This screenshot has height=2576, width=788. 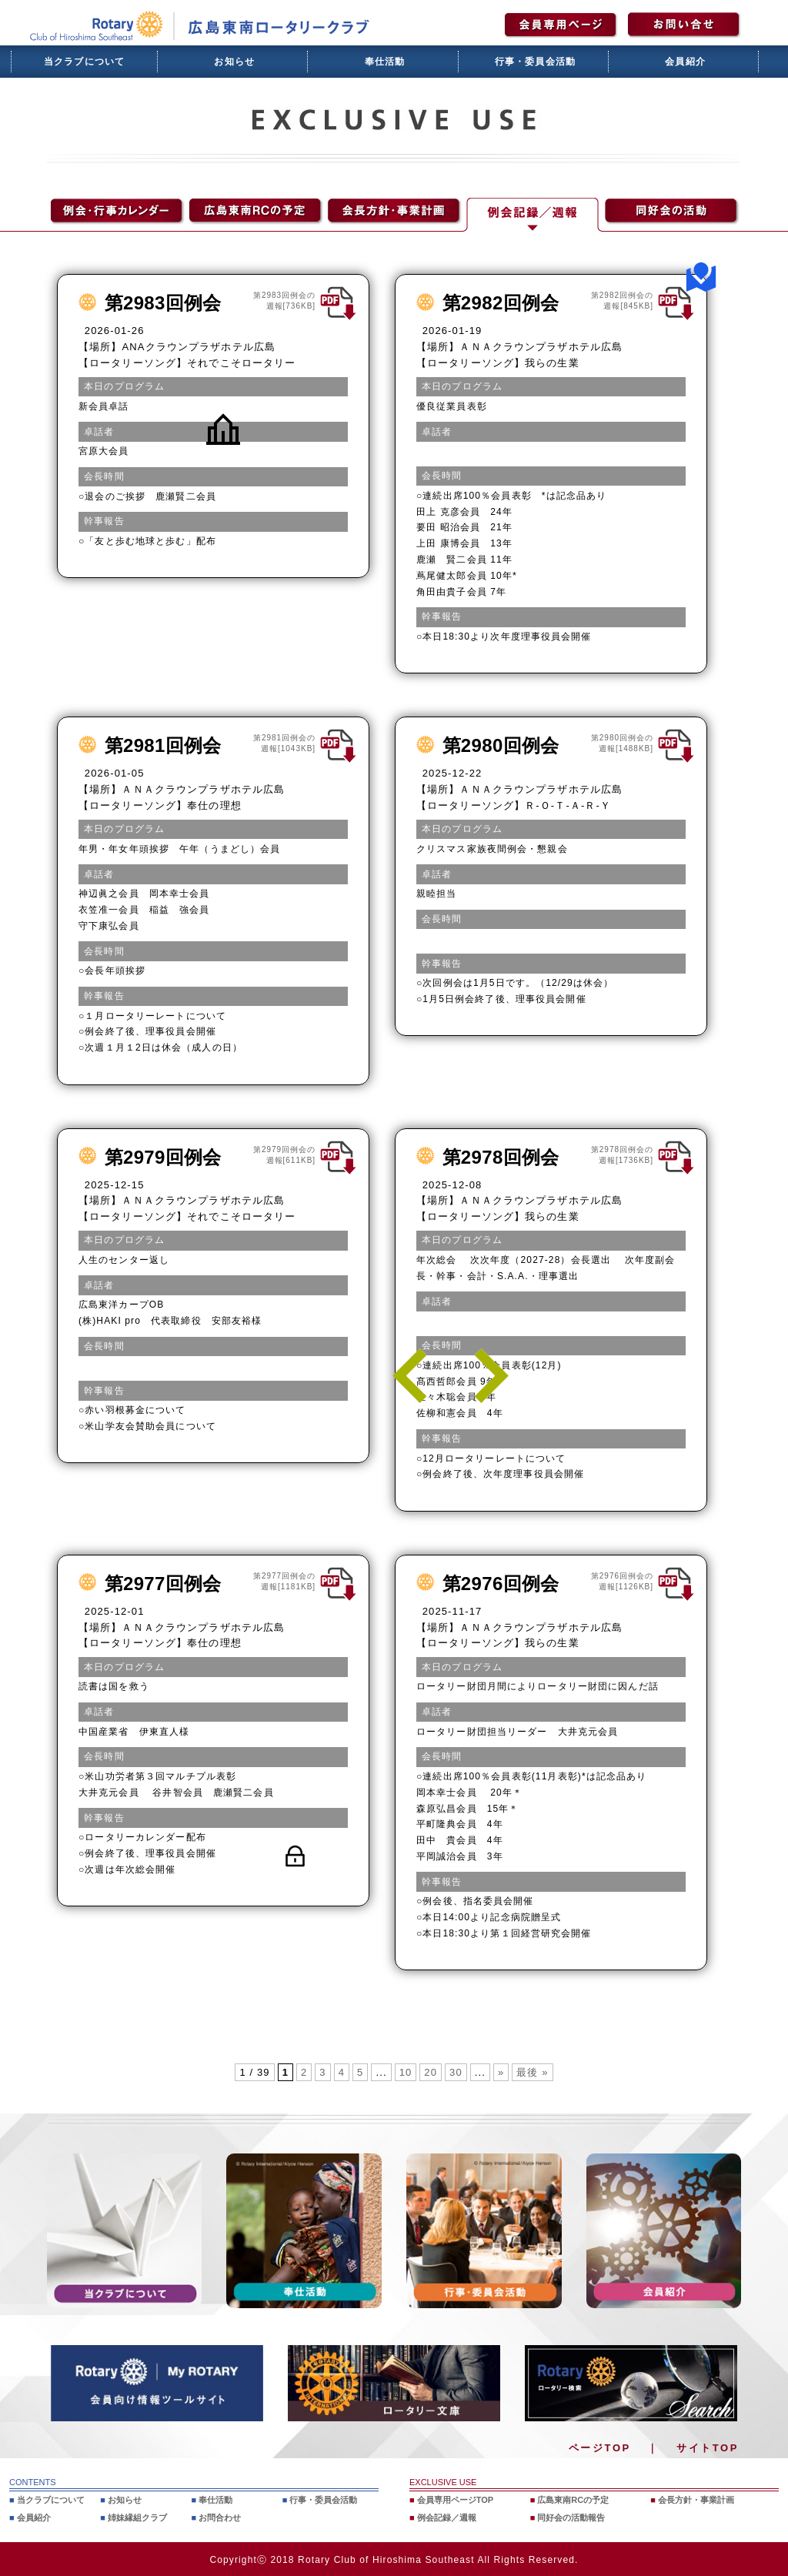 What do you see at coordinates (295, 1856) in the screenshot?
I see `lock or secure this item` at bounding box center [295, 1856].